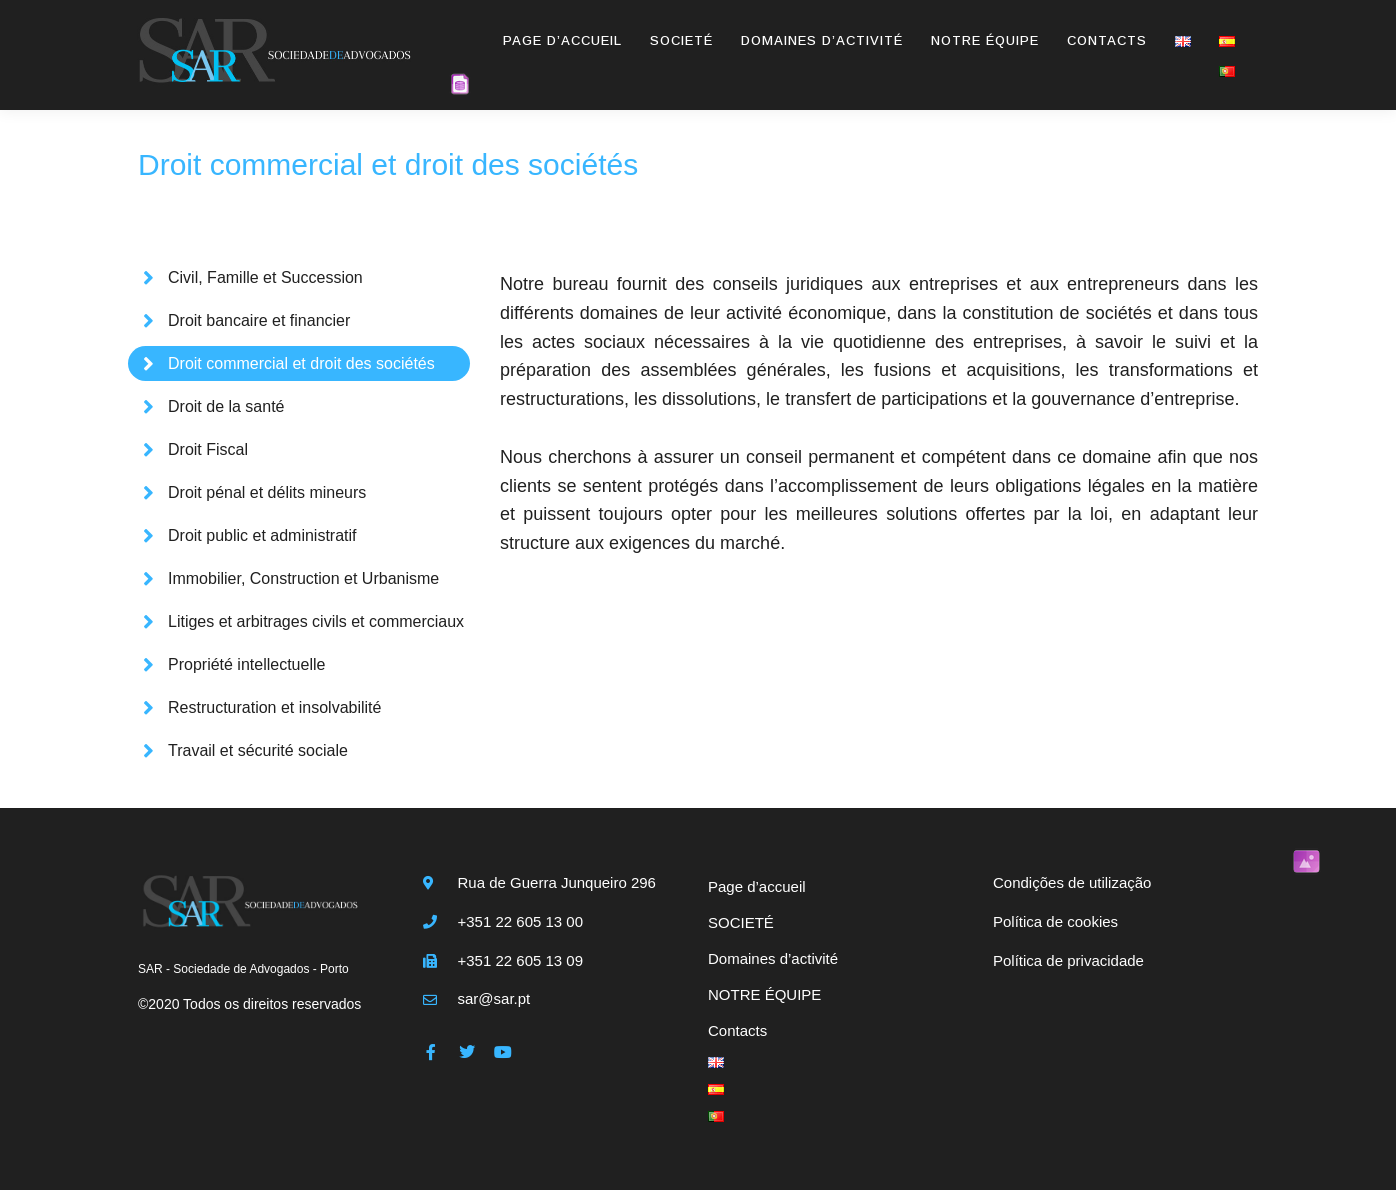 The height and width of the screenshot is (1190, 1396). What do you see at coordinates (1306, 860) in the screenshot?
I see `open an image file` at bounding box center [1306, 860].